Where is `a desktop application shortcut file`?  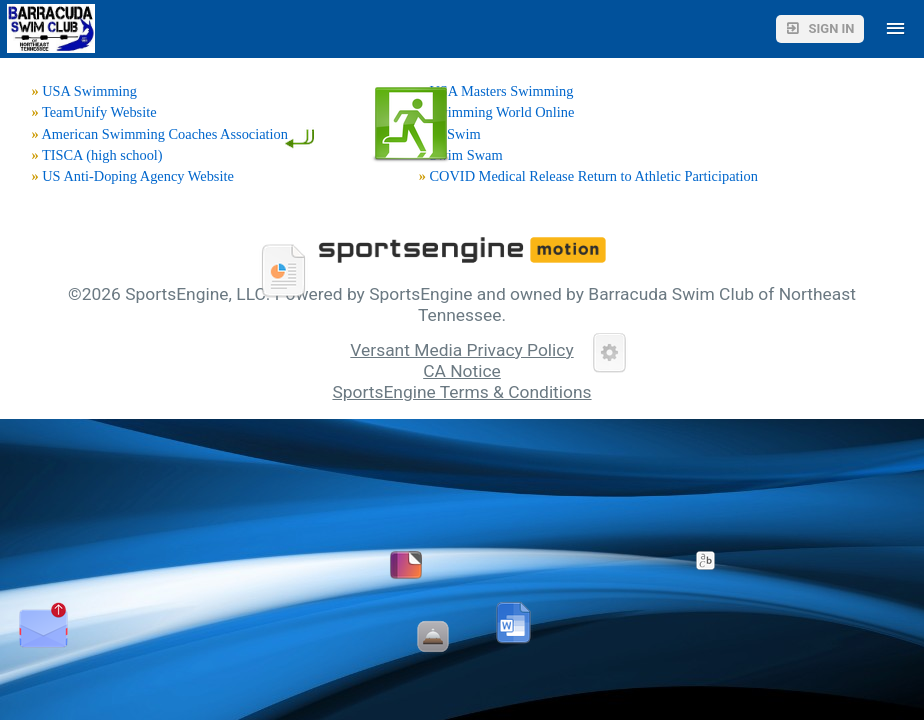 a desktop application shortcut file is located at coordinates (609, 352).